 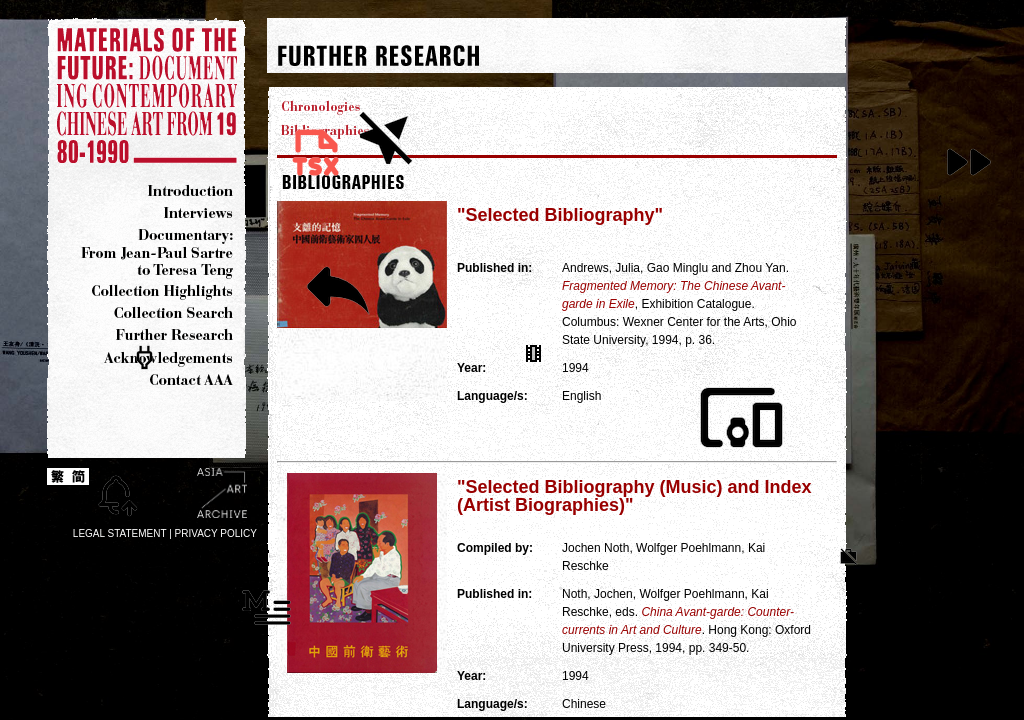 What do you see at coordinates (533, 353) in the screenshot?
I see `access movies or video content` at bounding box center [533, 353].